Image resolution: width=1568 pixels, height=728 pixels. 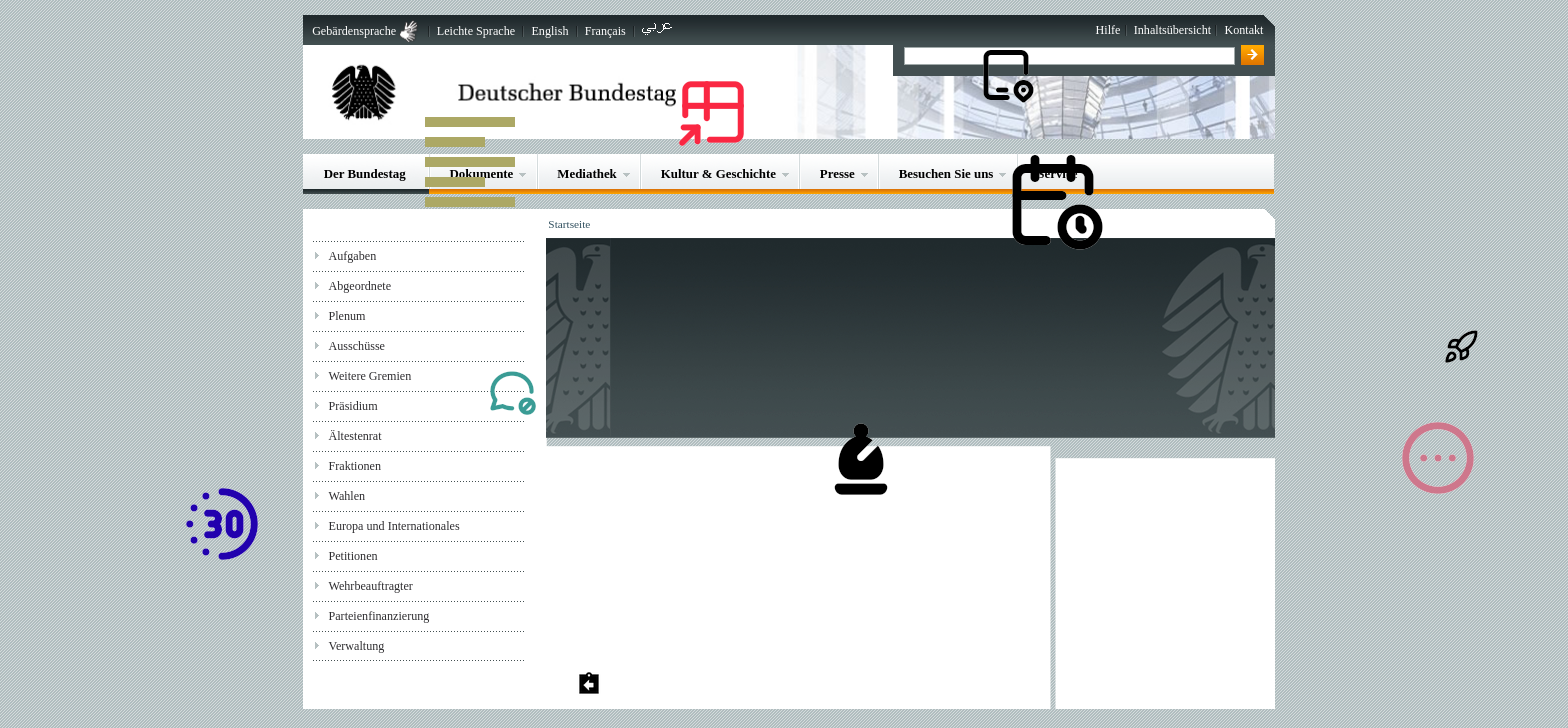 I want to click on create a shortcut to this table, so click(x=713, y=112).